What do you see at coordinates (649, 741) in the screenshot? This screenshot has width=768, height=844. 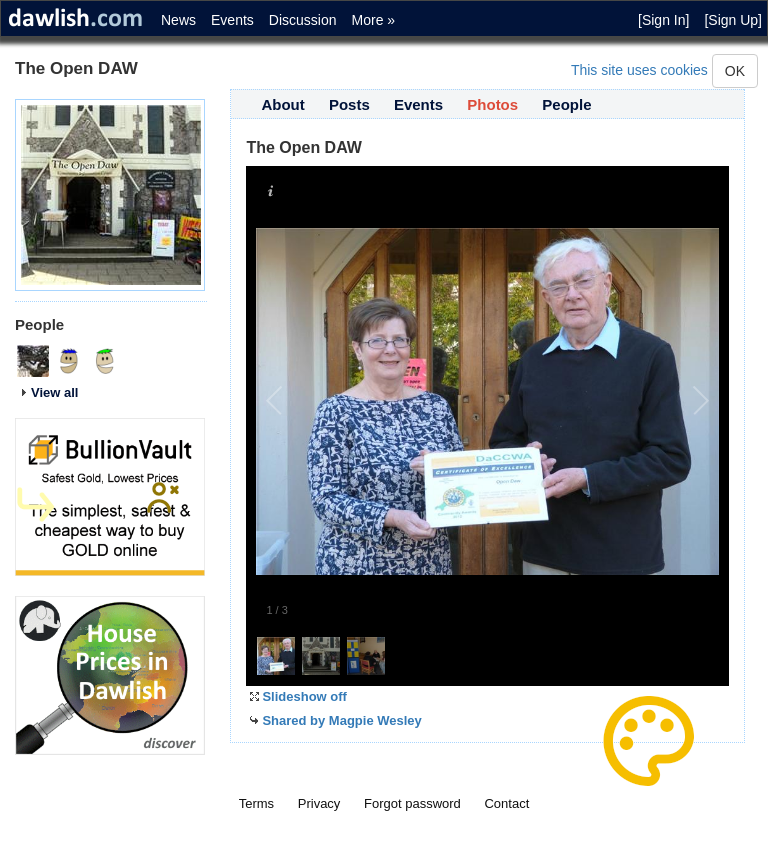 I see `customize theme or color settings` at bounding box center [649, 741].